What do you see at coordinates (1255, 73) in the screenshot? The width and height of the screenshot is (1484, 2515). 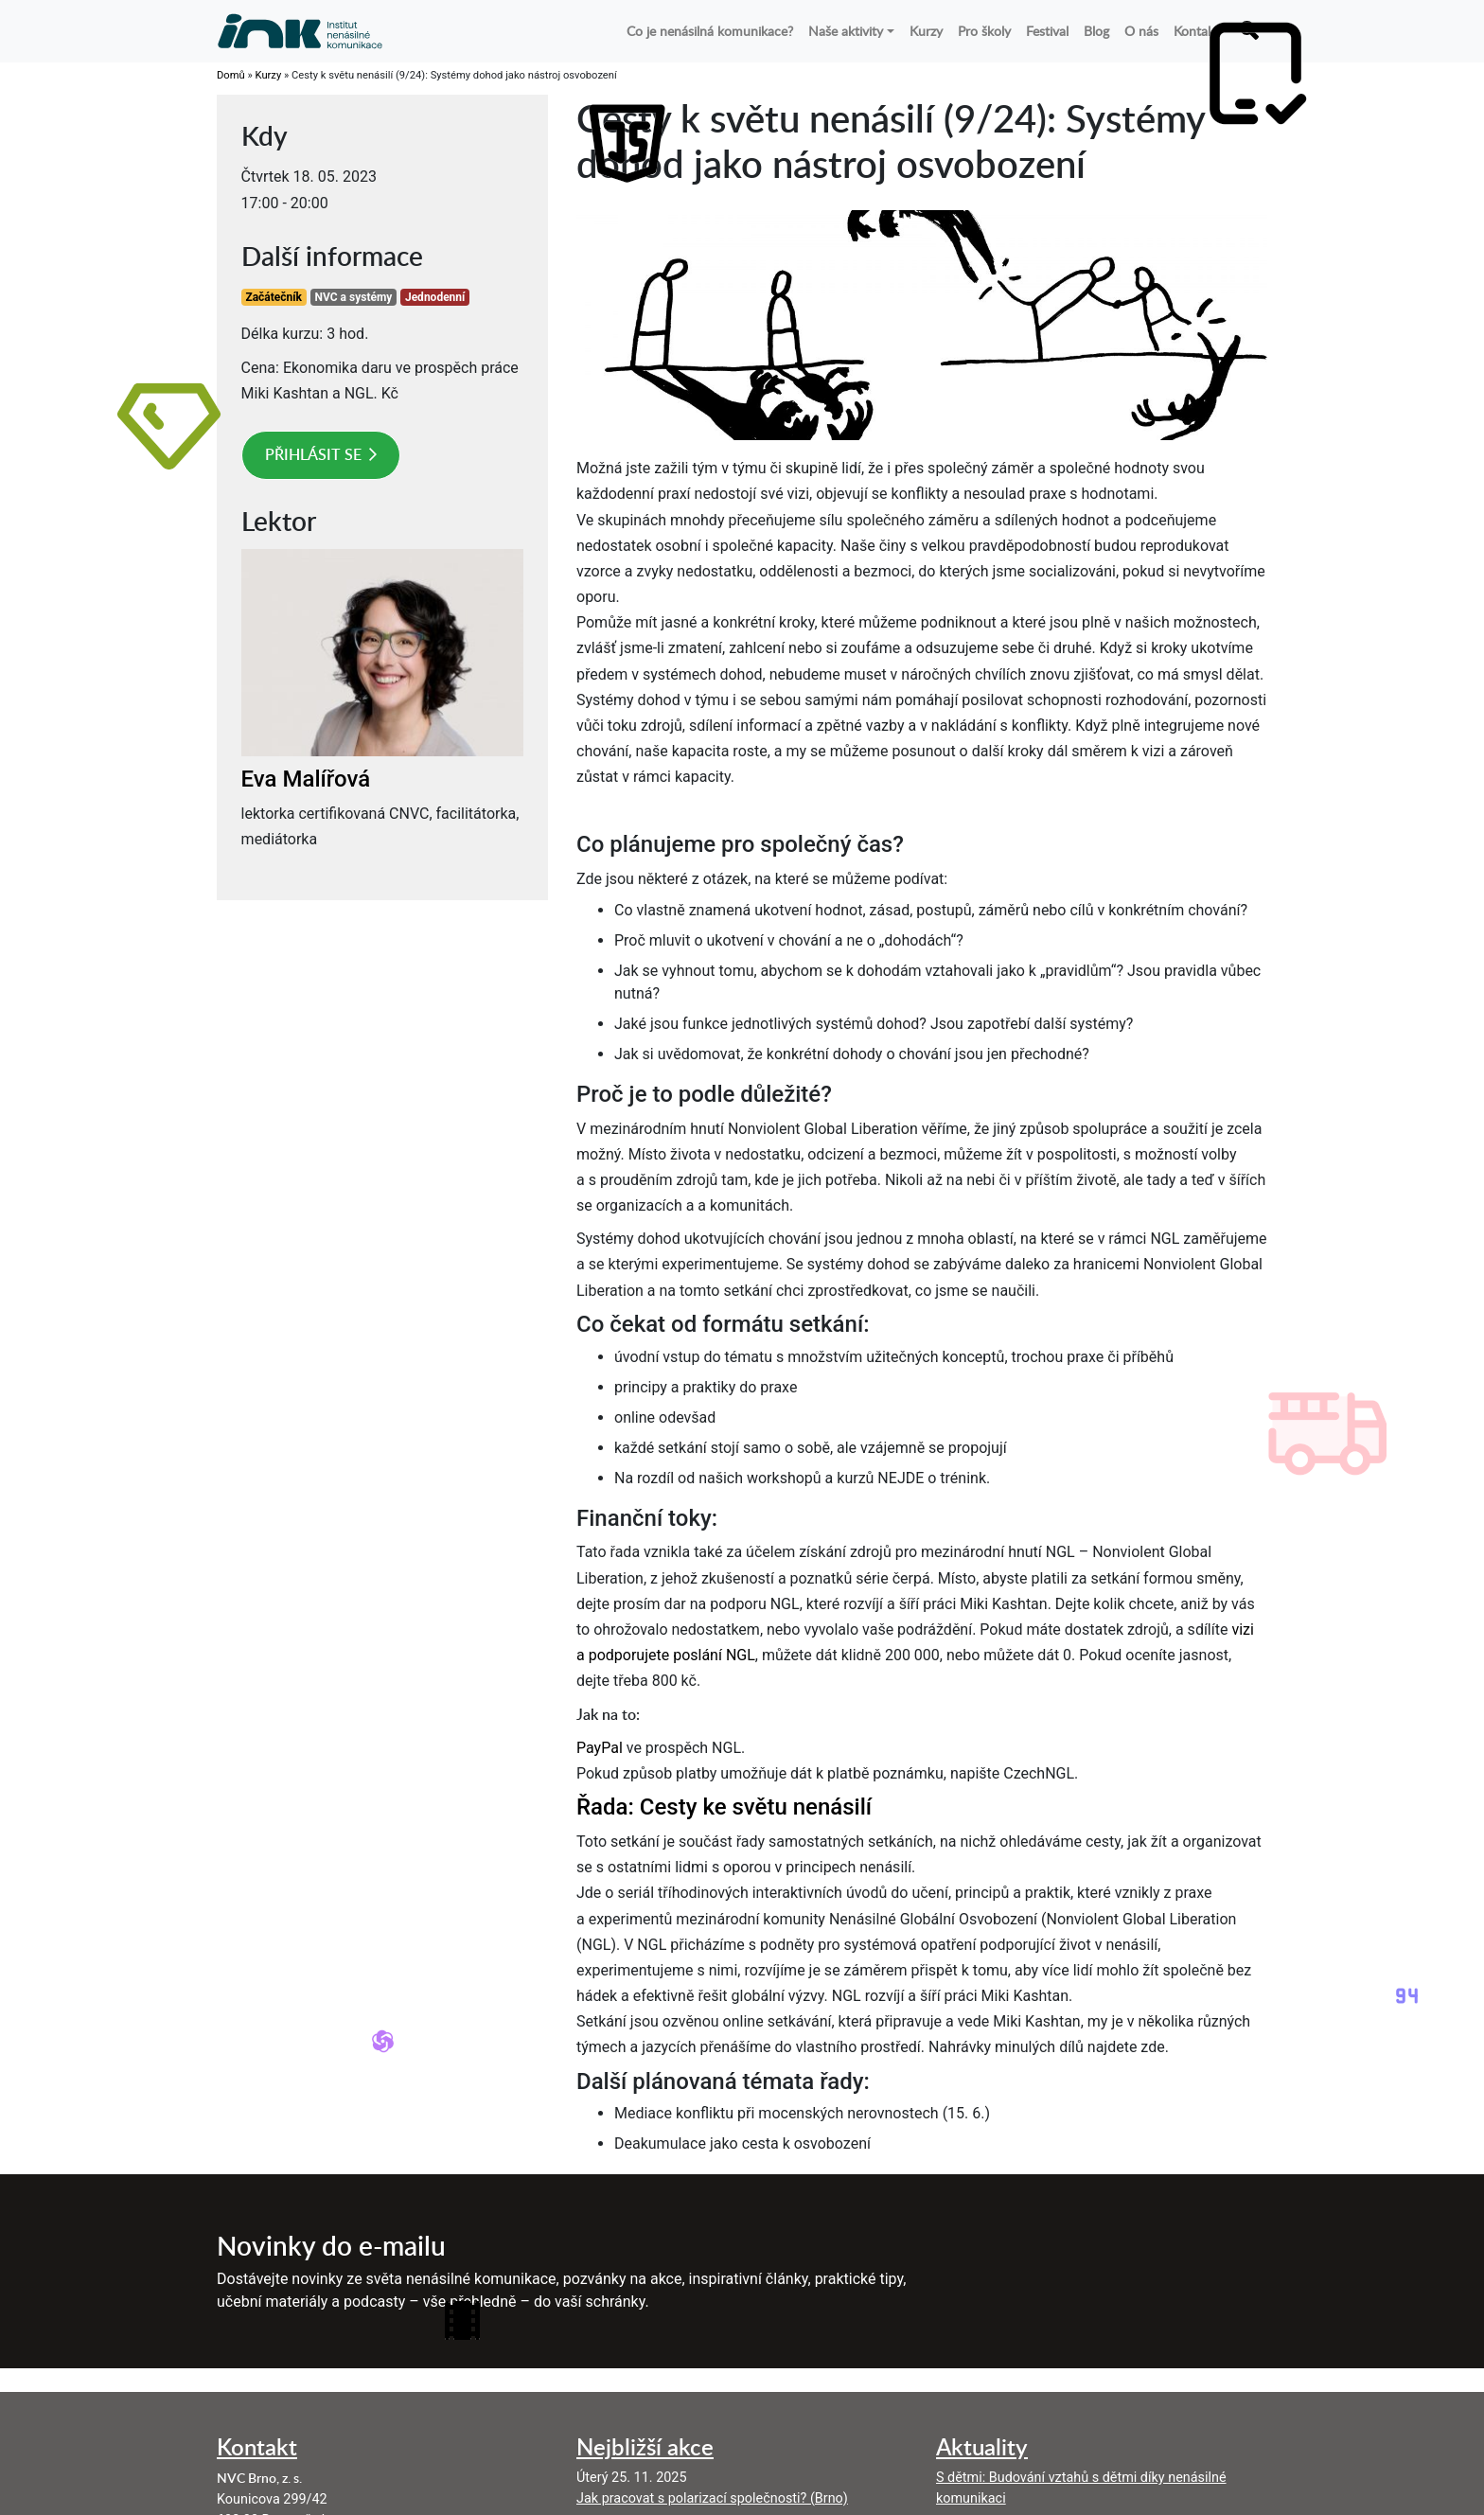 I see `ipad successfully connected or paired` at bounding box center [1255, 73].